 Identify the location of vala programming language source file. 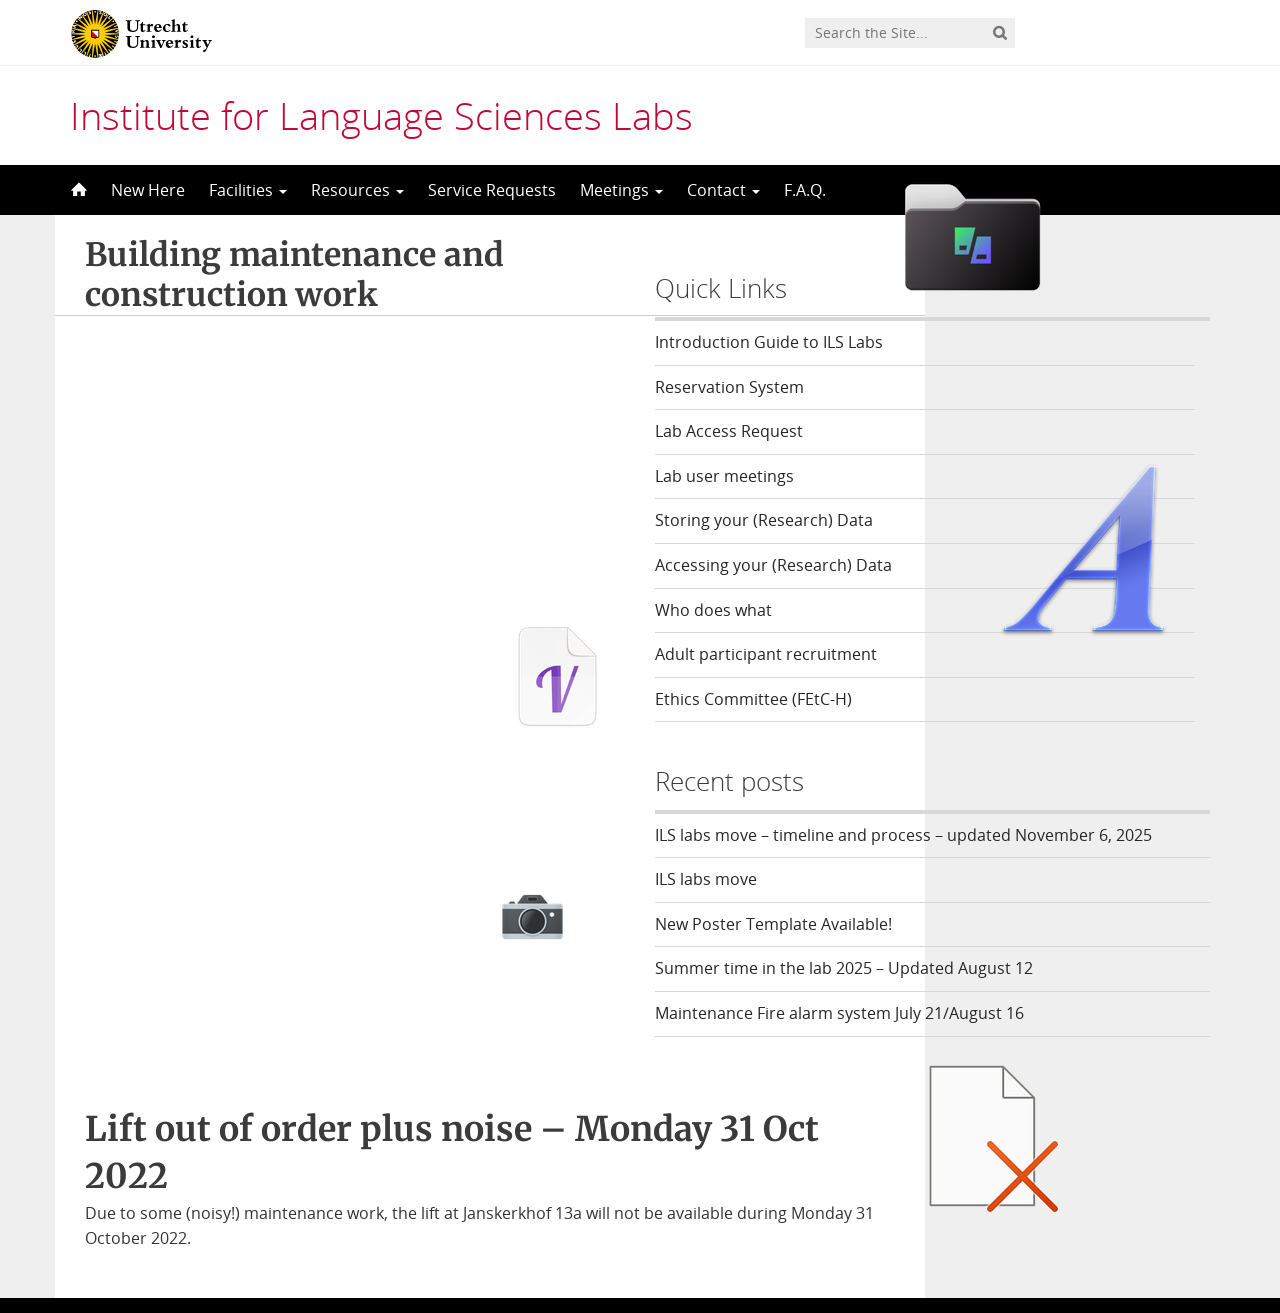
(557, 676).